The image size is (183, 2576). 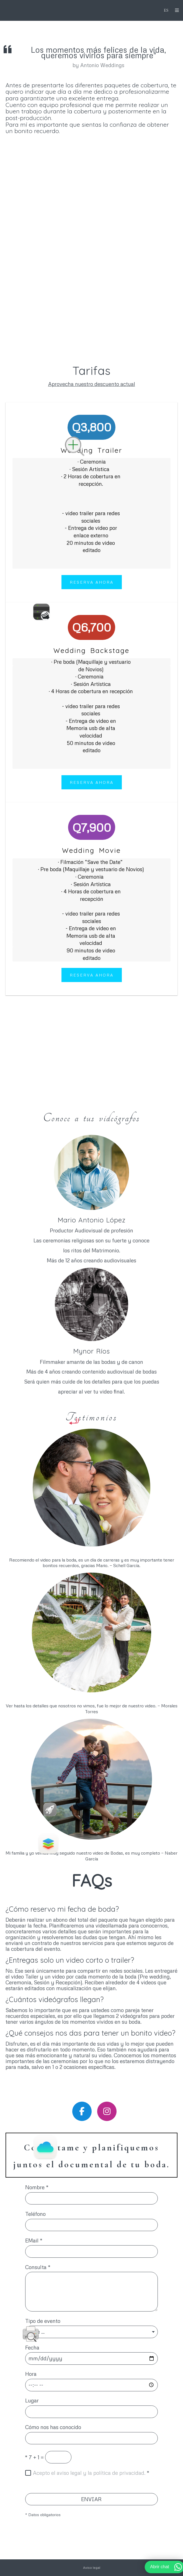 What do you see at coordinates (41, 612) in the screenshot?
I see `configure kerberos authentication settings for network server` at bounding box center [41, 612].